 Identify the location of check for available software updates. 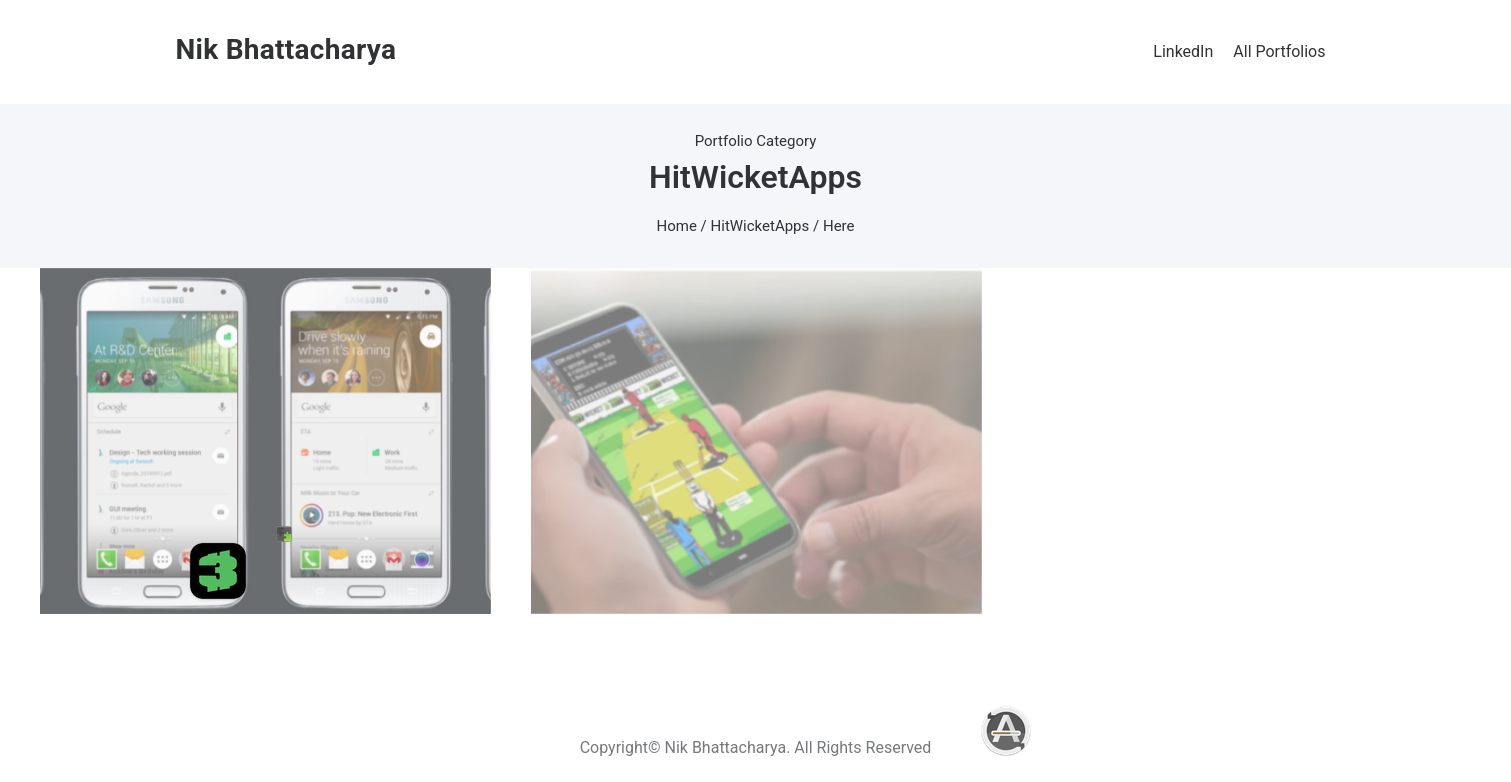
(1006, 731).